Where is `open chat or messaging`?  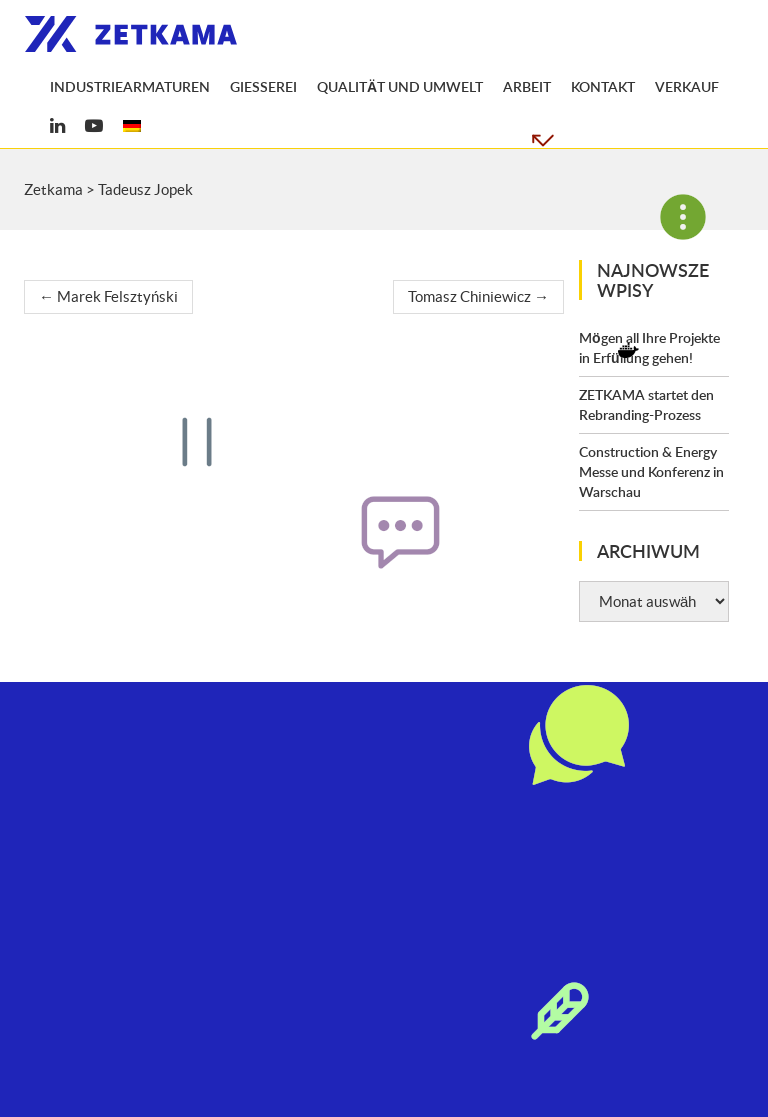
open chat or messaging is located at coordinates (400, 532).